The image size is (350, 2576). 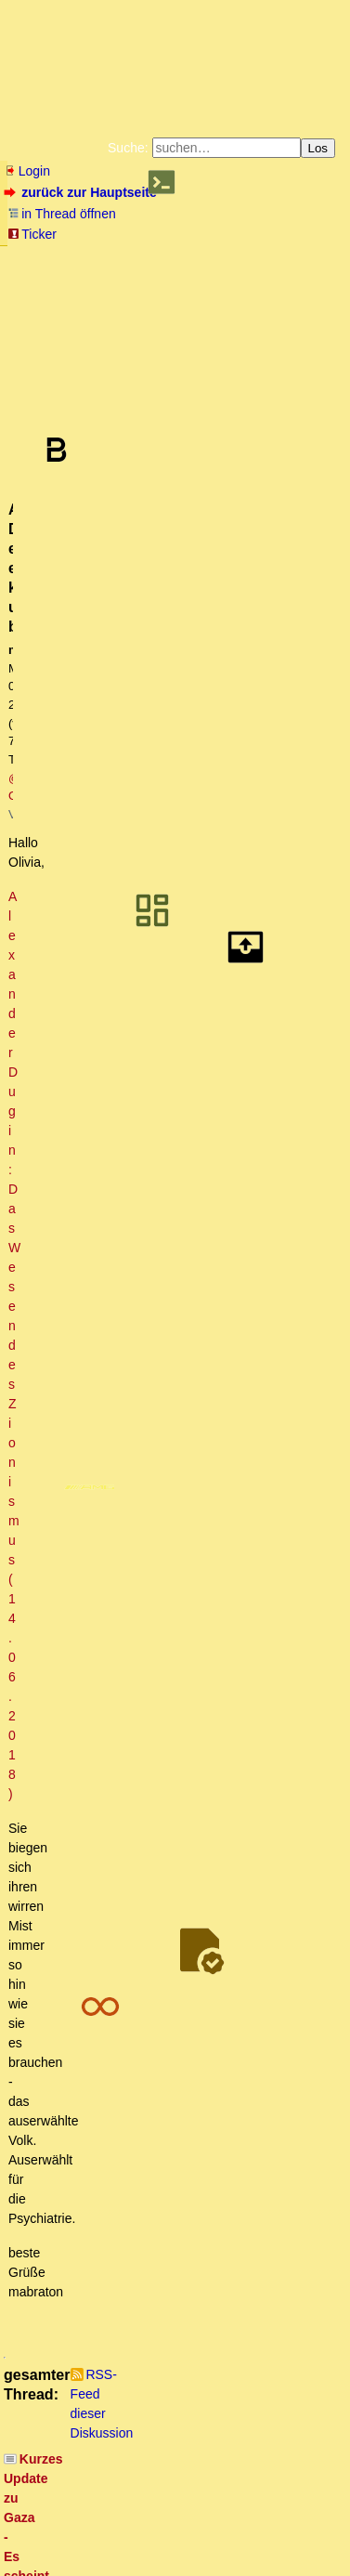 I want to click on open terminal or command line interface, so click(x=162, y=182).